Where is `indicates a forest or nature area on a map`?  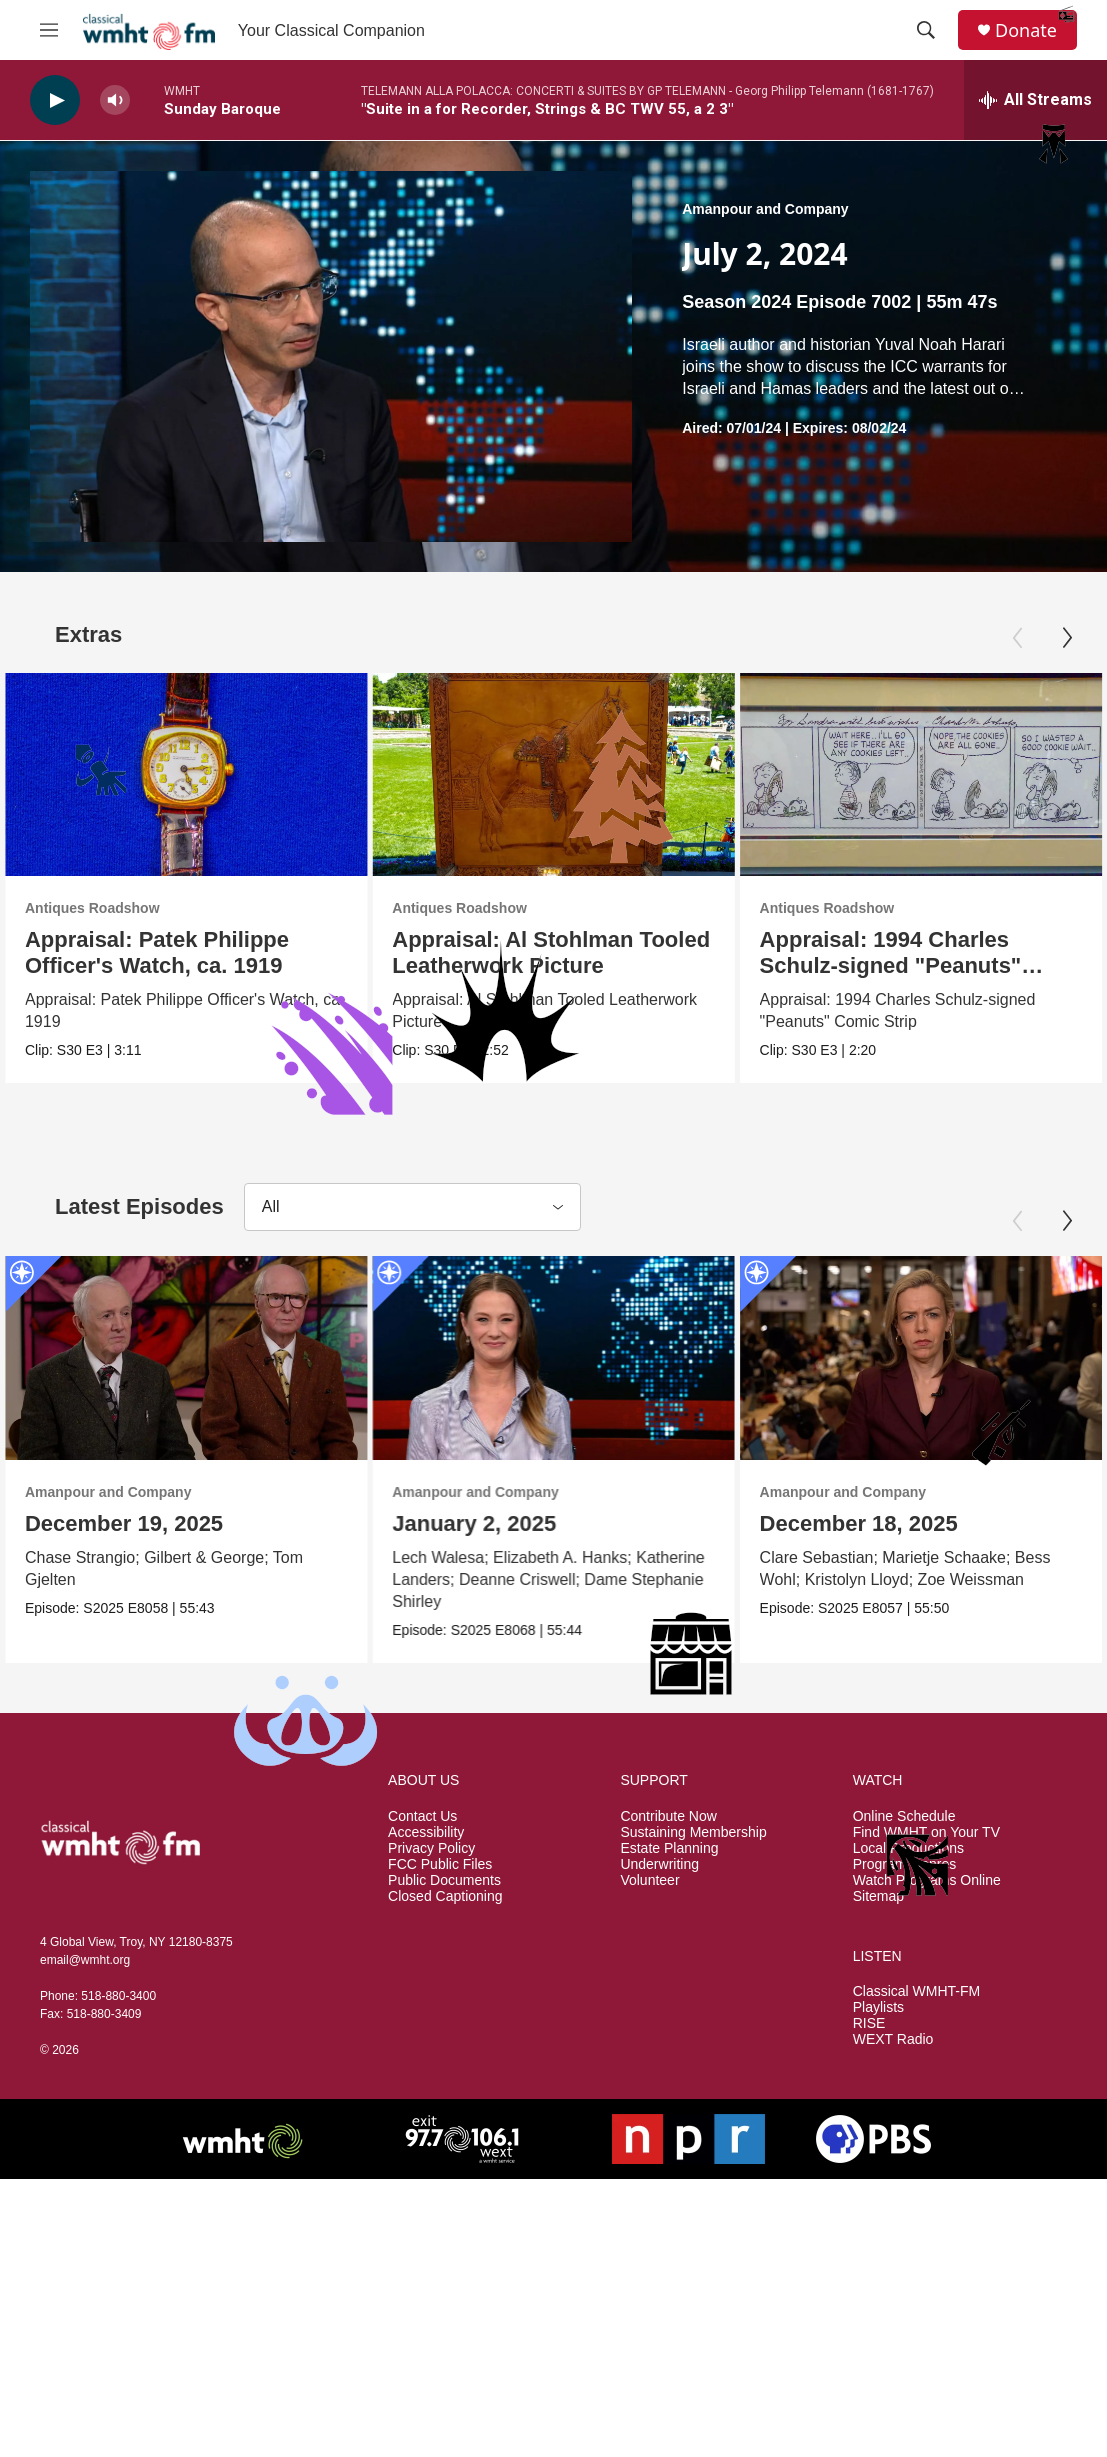 indicates a forest or nature area on a map is located at coordinates (623, 786).